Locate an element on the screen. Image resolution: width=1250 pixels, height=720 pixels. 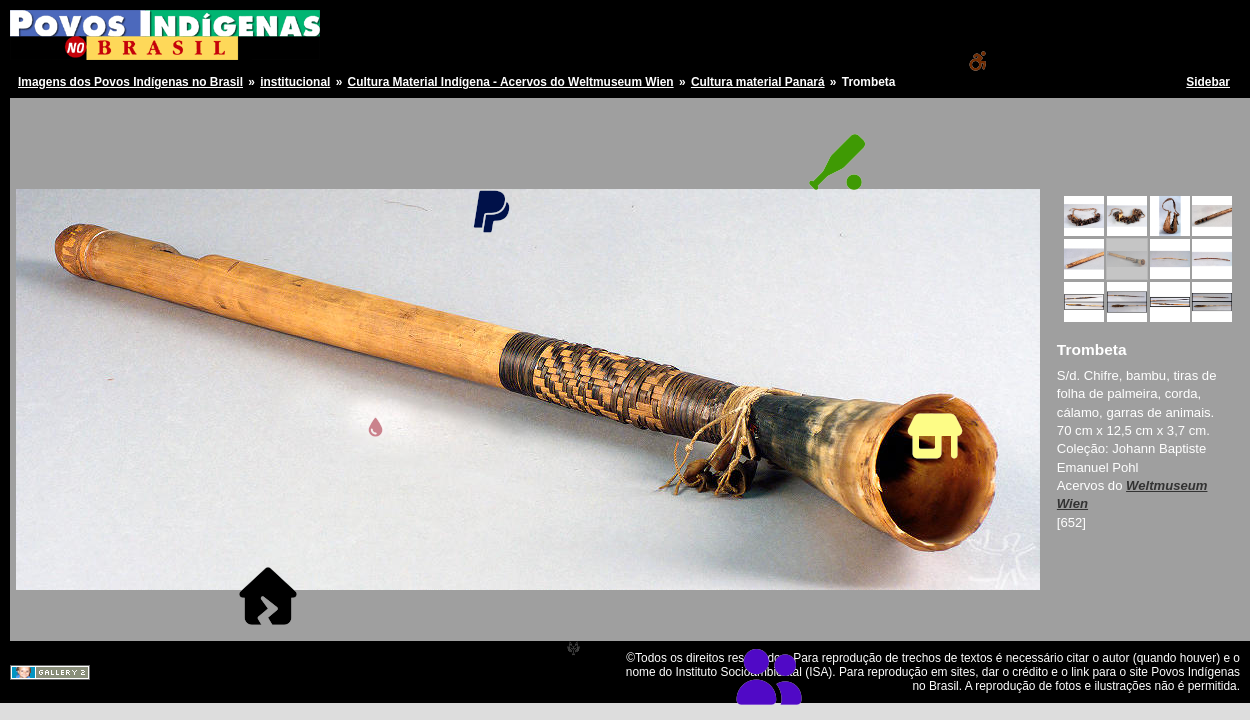
open the store or shop is located at coordinates (935, 436).